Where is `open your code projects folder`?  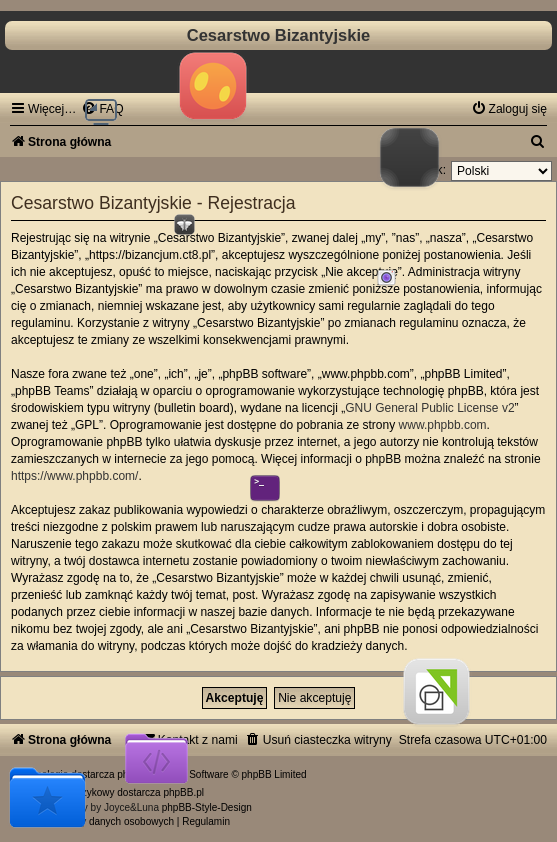
open your code projects folder is located at coordinates (156, 758).